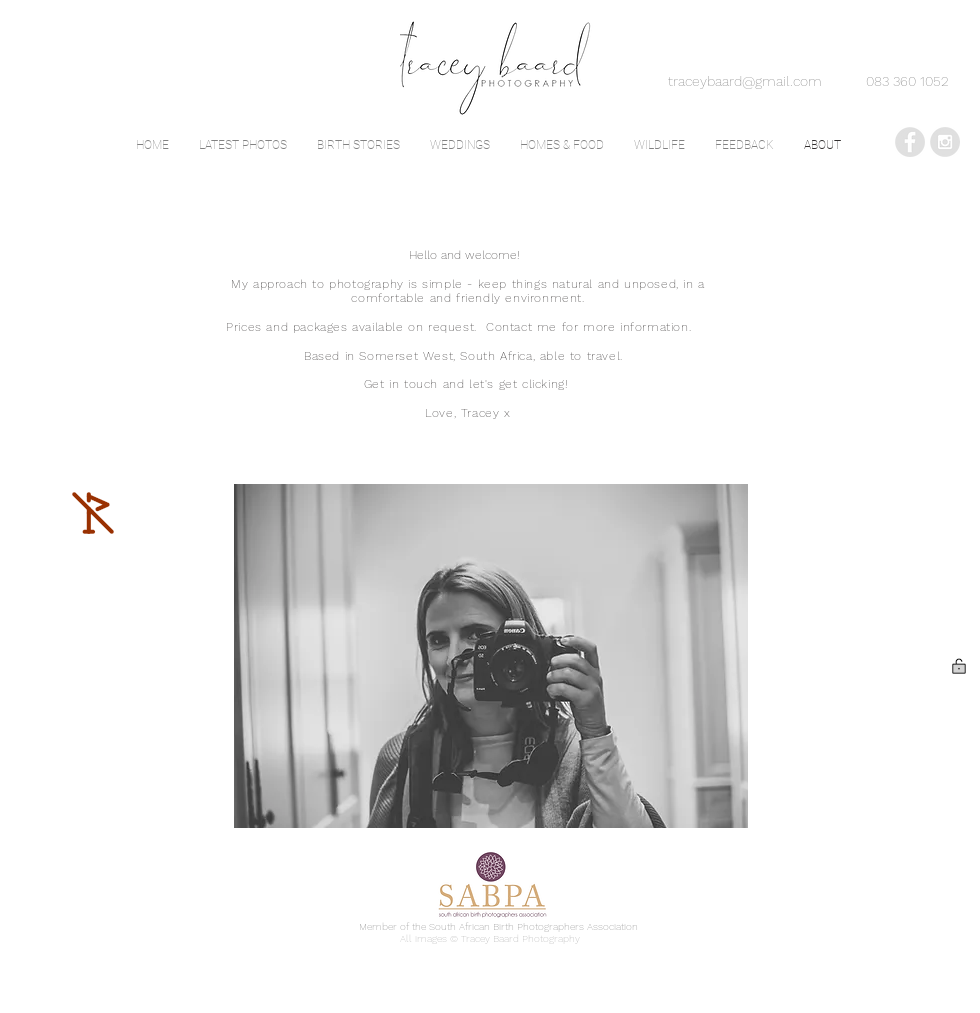  What do you see at coordinates (93, 513) in the screenshot?
I see `disable or remove a flag marker` at bounding box center [93, 513].